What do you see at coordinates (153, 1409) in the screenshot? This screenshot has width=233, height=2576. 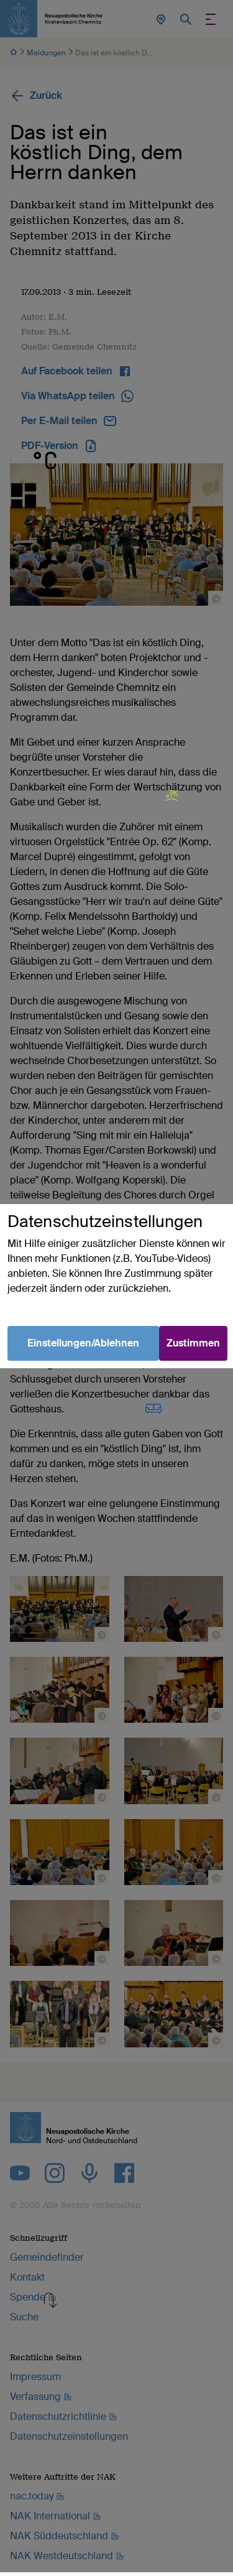 I see `browse furniture or home decor` at bounding box center [153, 1409].